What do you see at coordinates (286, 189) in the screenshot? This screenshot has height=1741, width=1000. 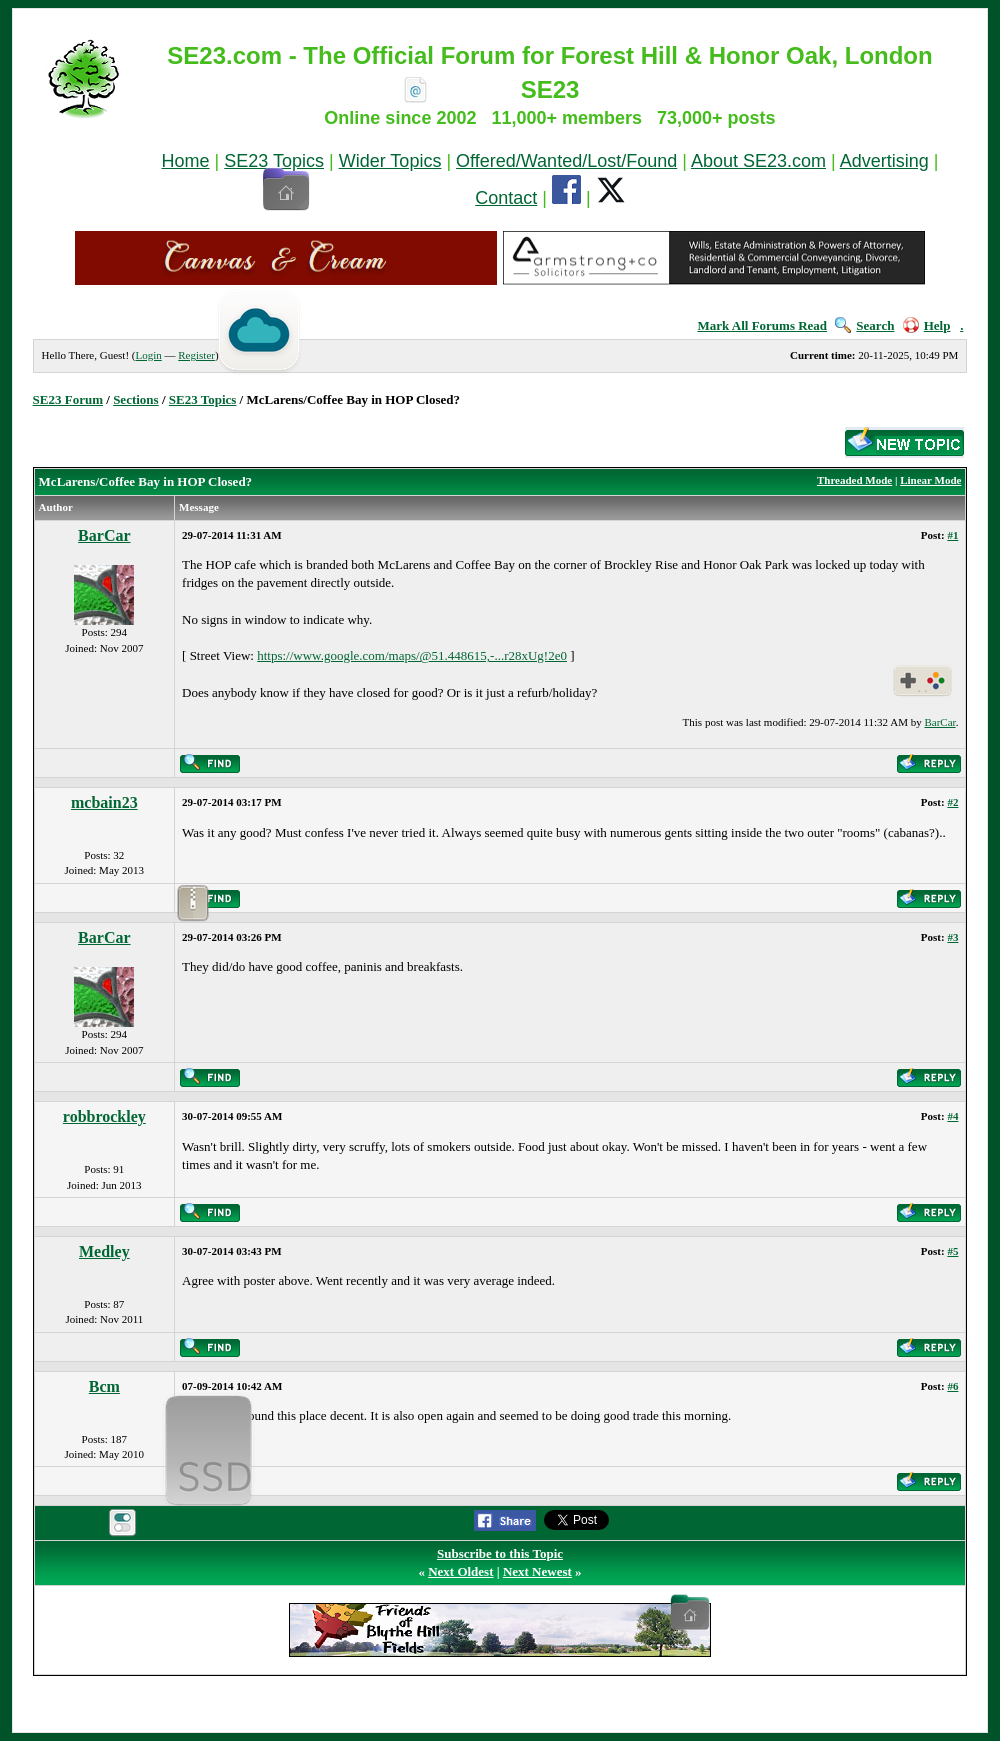 I see `access your home folder` at bounding box center [286, 189].